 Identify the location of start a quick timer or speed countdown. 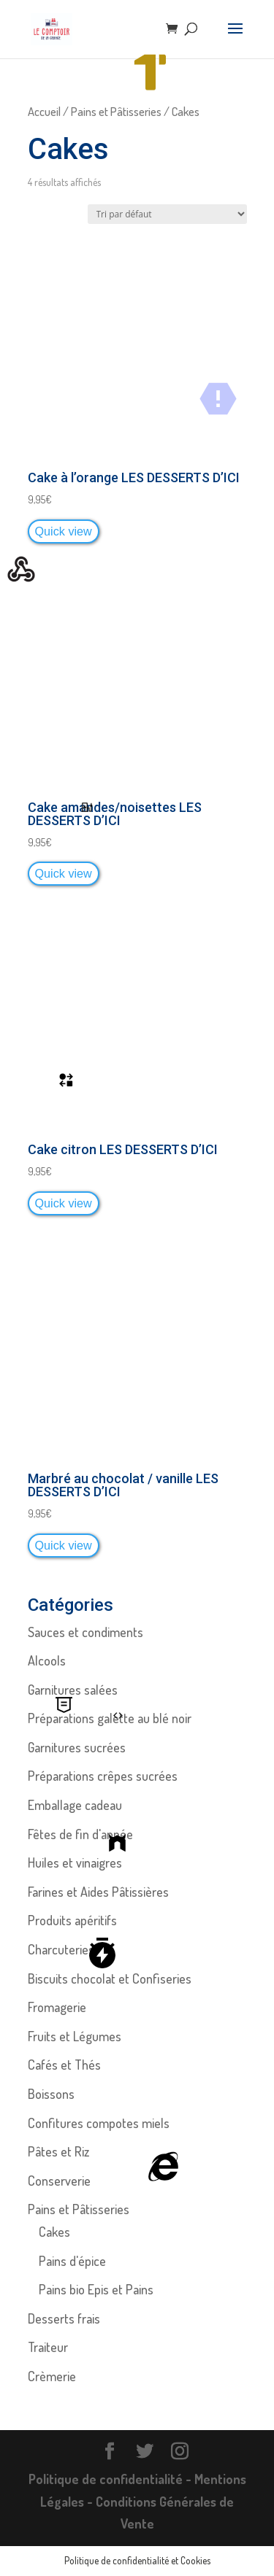
(102, 1954).